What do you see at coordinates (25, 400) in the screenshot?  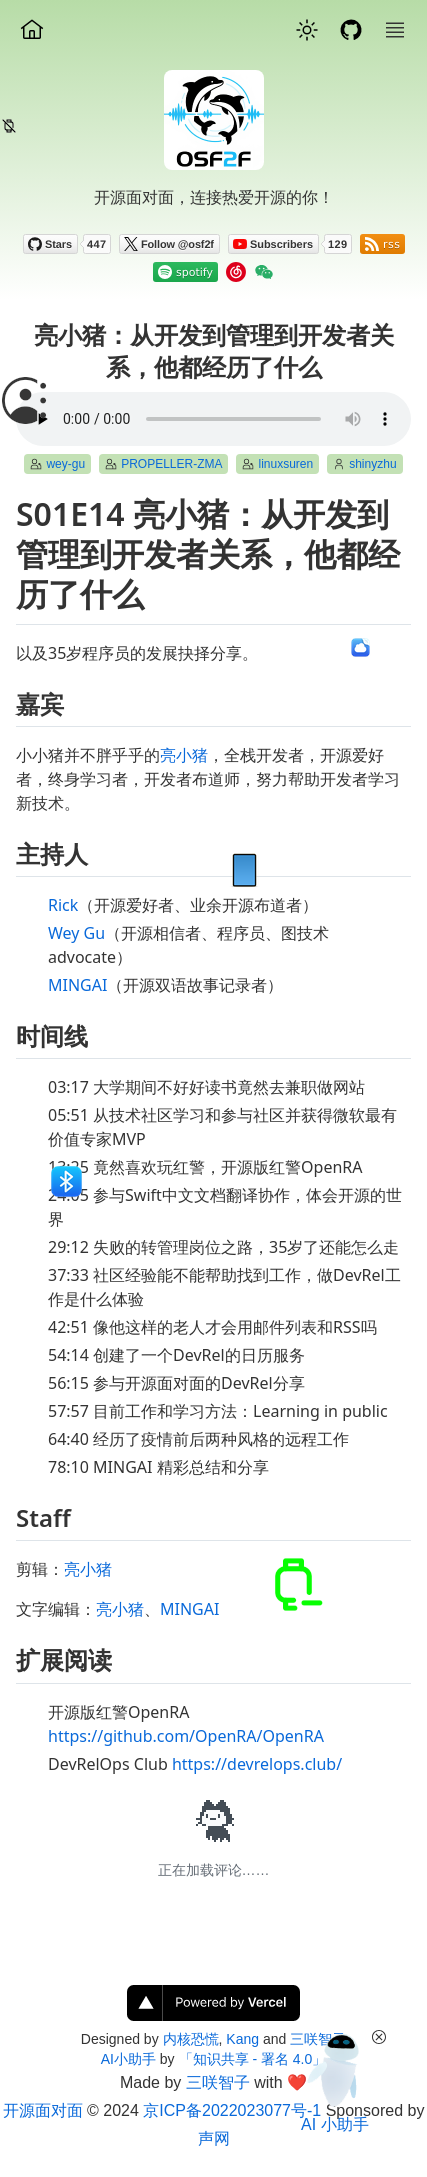 I see `browse artists in your music library` at bounding box center [25, 400].